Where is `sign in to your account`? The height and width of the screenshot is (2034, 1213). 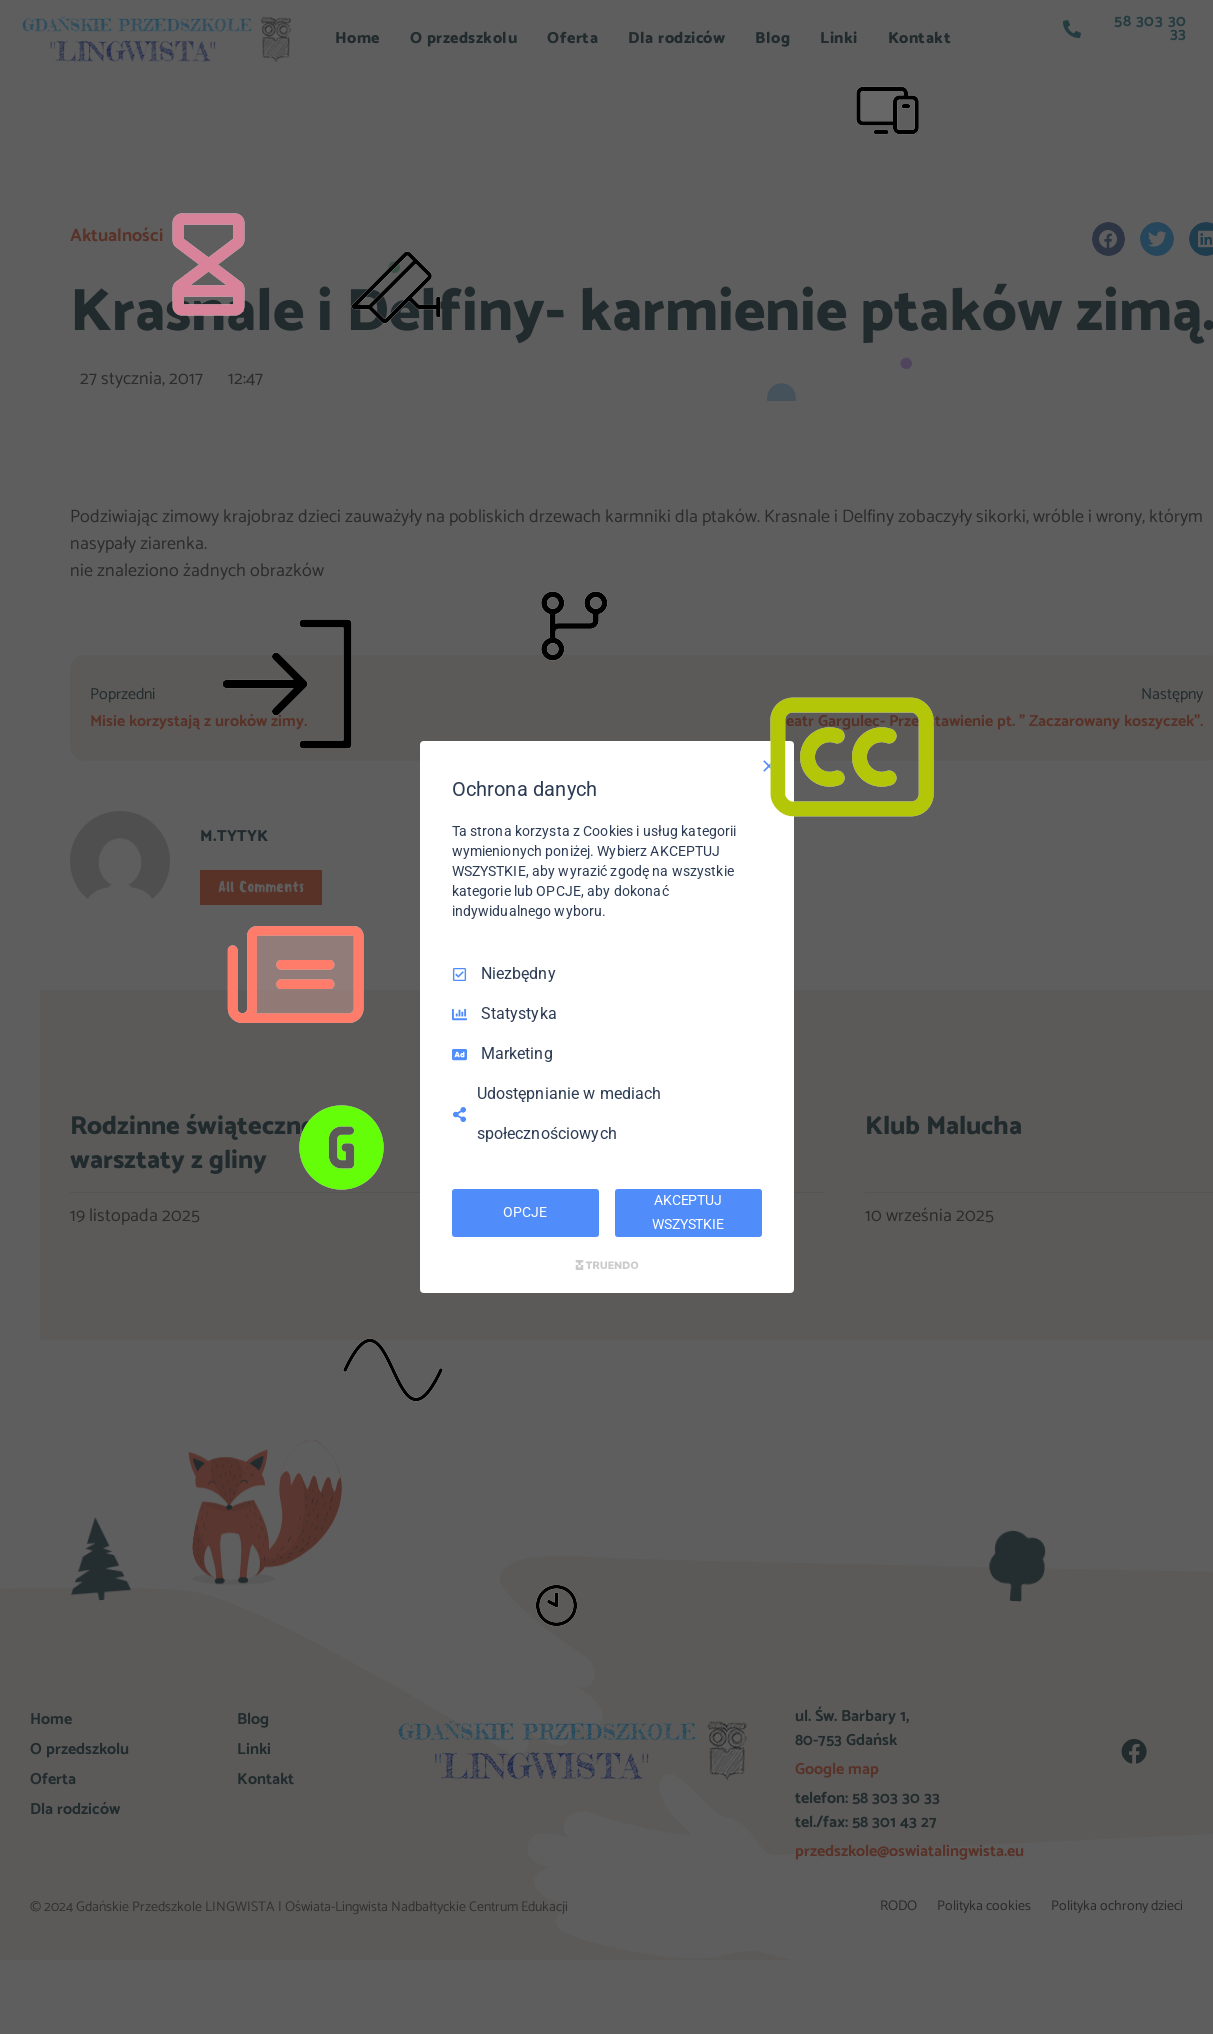 sign in to your account is located at coordinates (298, 684).